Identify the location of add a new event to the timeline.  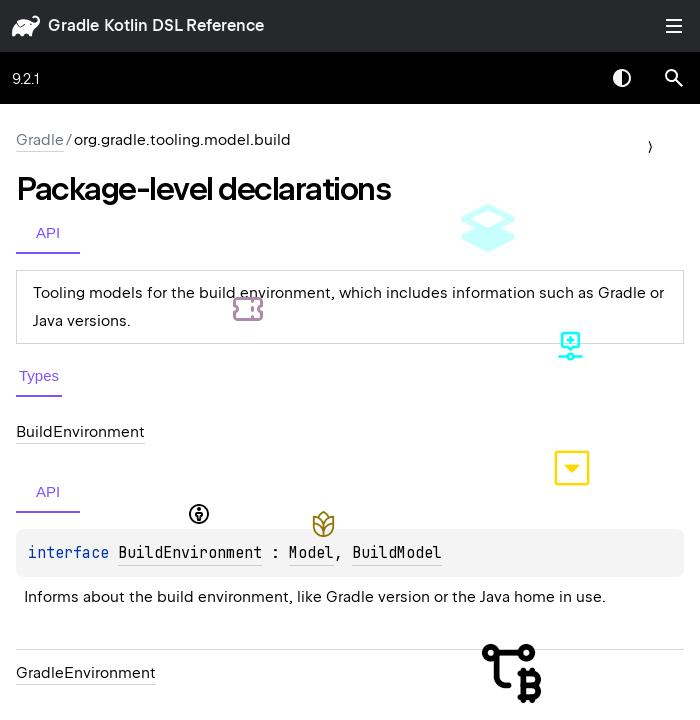
(570, 345).